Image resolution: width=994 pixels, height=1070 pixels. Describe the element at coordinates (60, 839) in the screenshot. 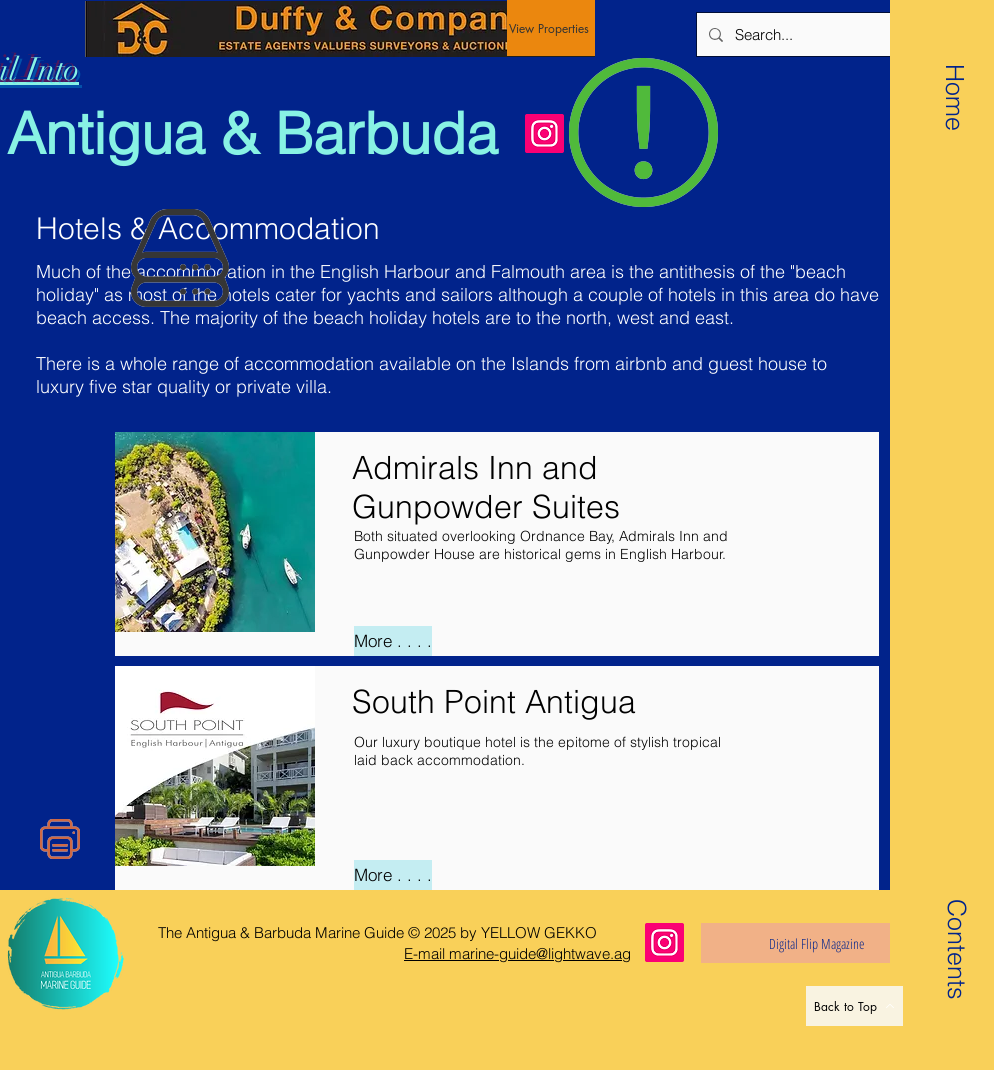

I see `print the current document` at that location.